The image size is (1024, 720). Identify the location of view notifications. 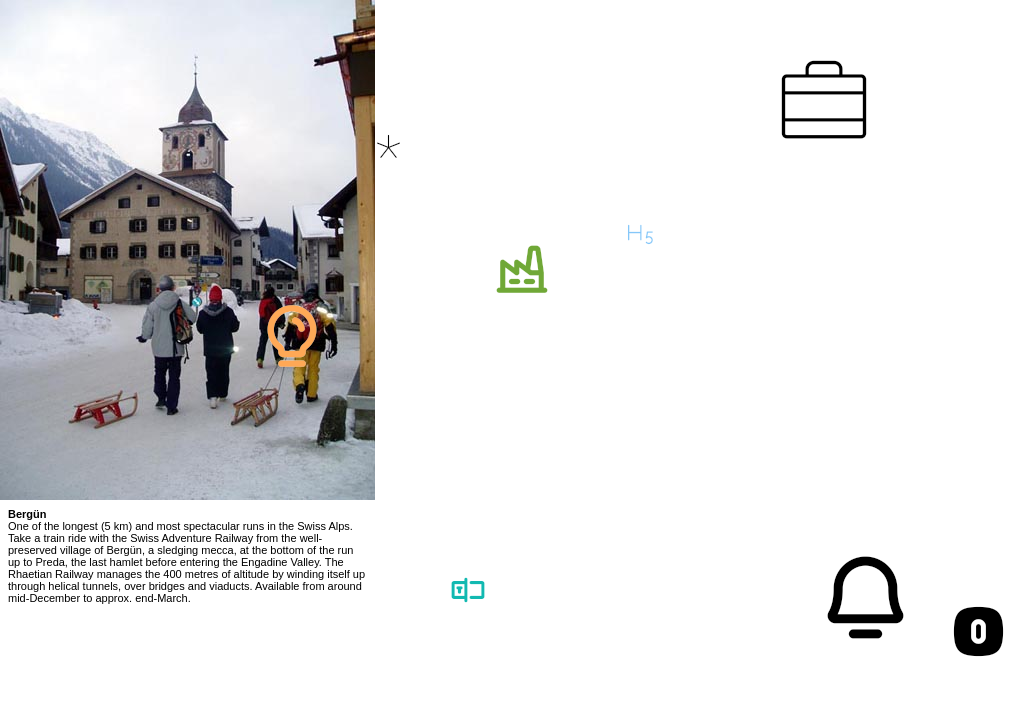
(865, 597).